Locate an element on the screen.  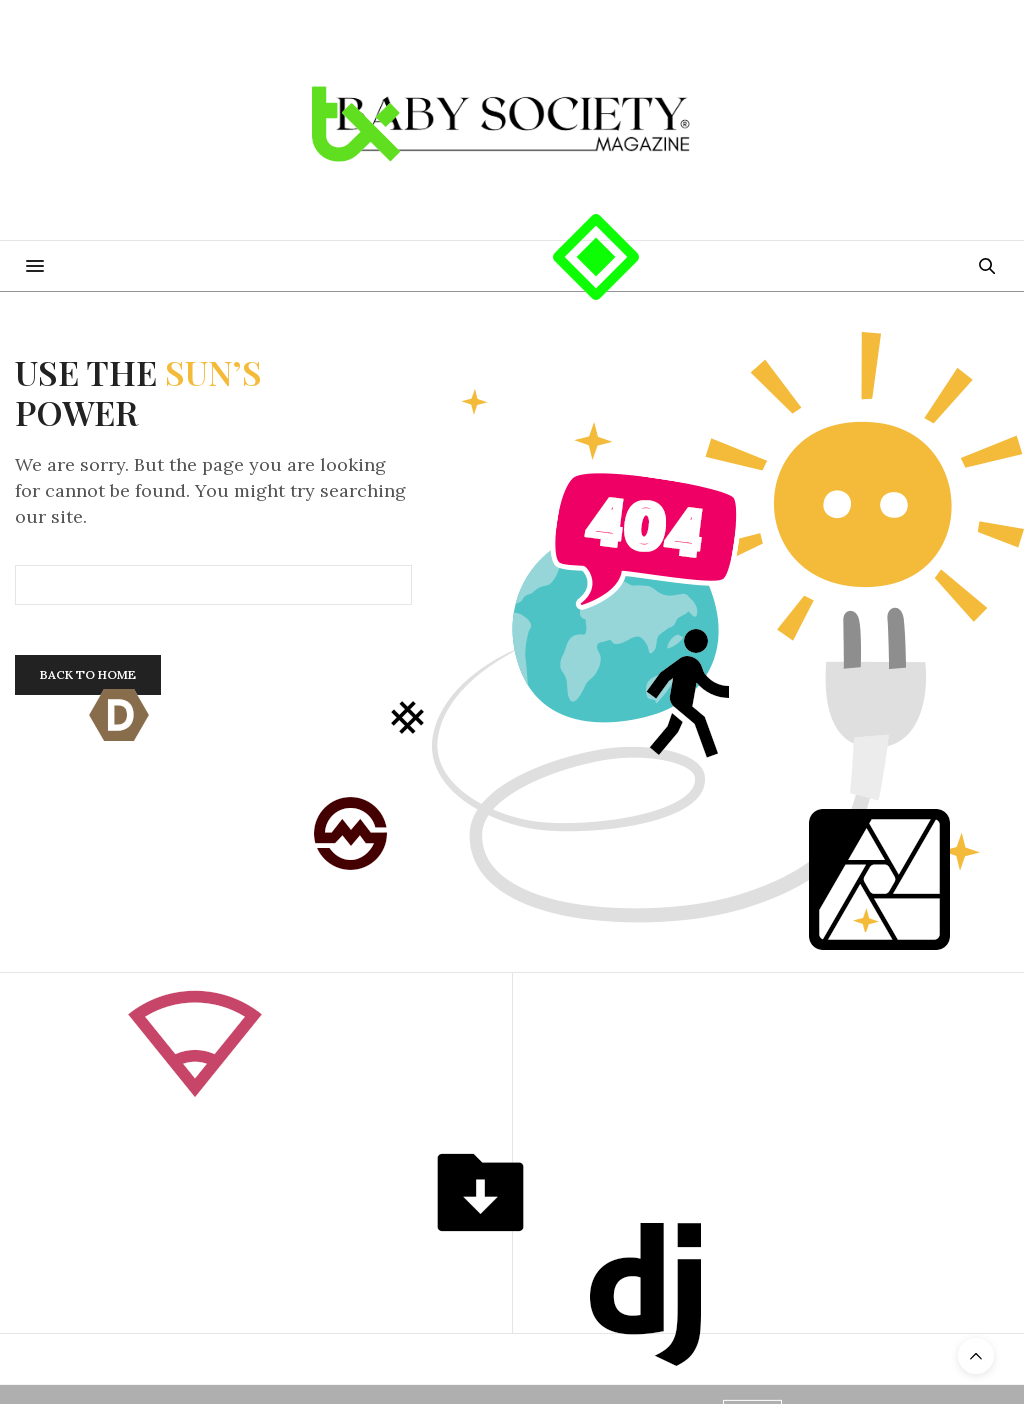
indicates weak wifi signal strength is located at coordinates (195, 1044).